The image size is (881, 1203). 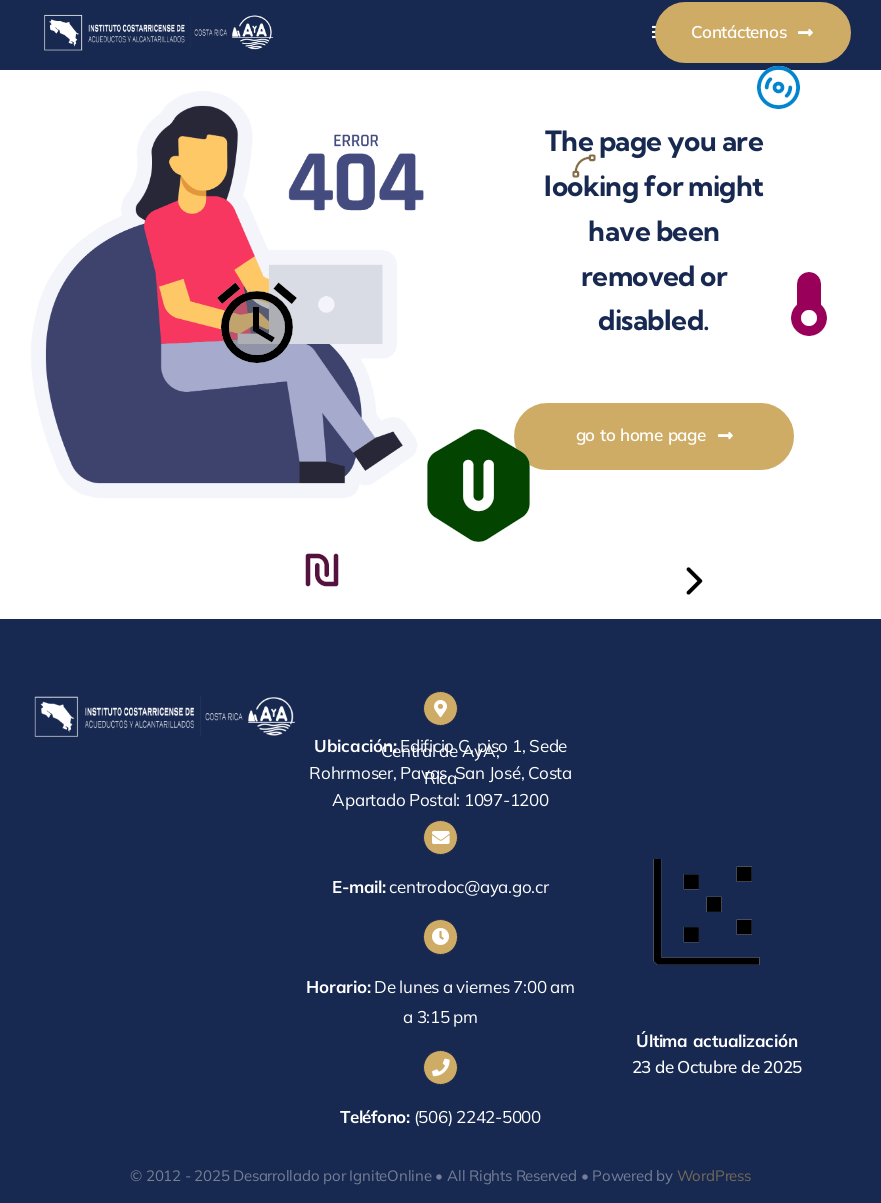 I want to click on view scatter plot visualization, so click(x=706, y=919).